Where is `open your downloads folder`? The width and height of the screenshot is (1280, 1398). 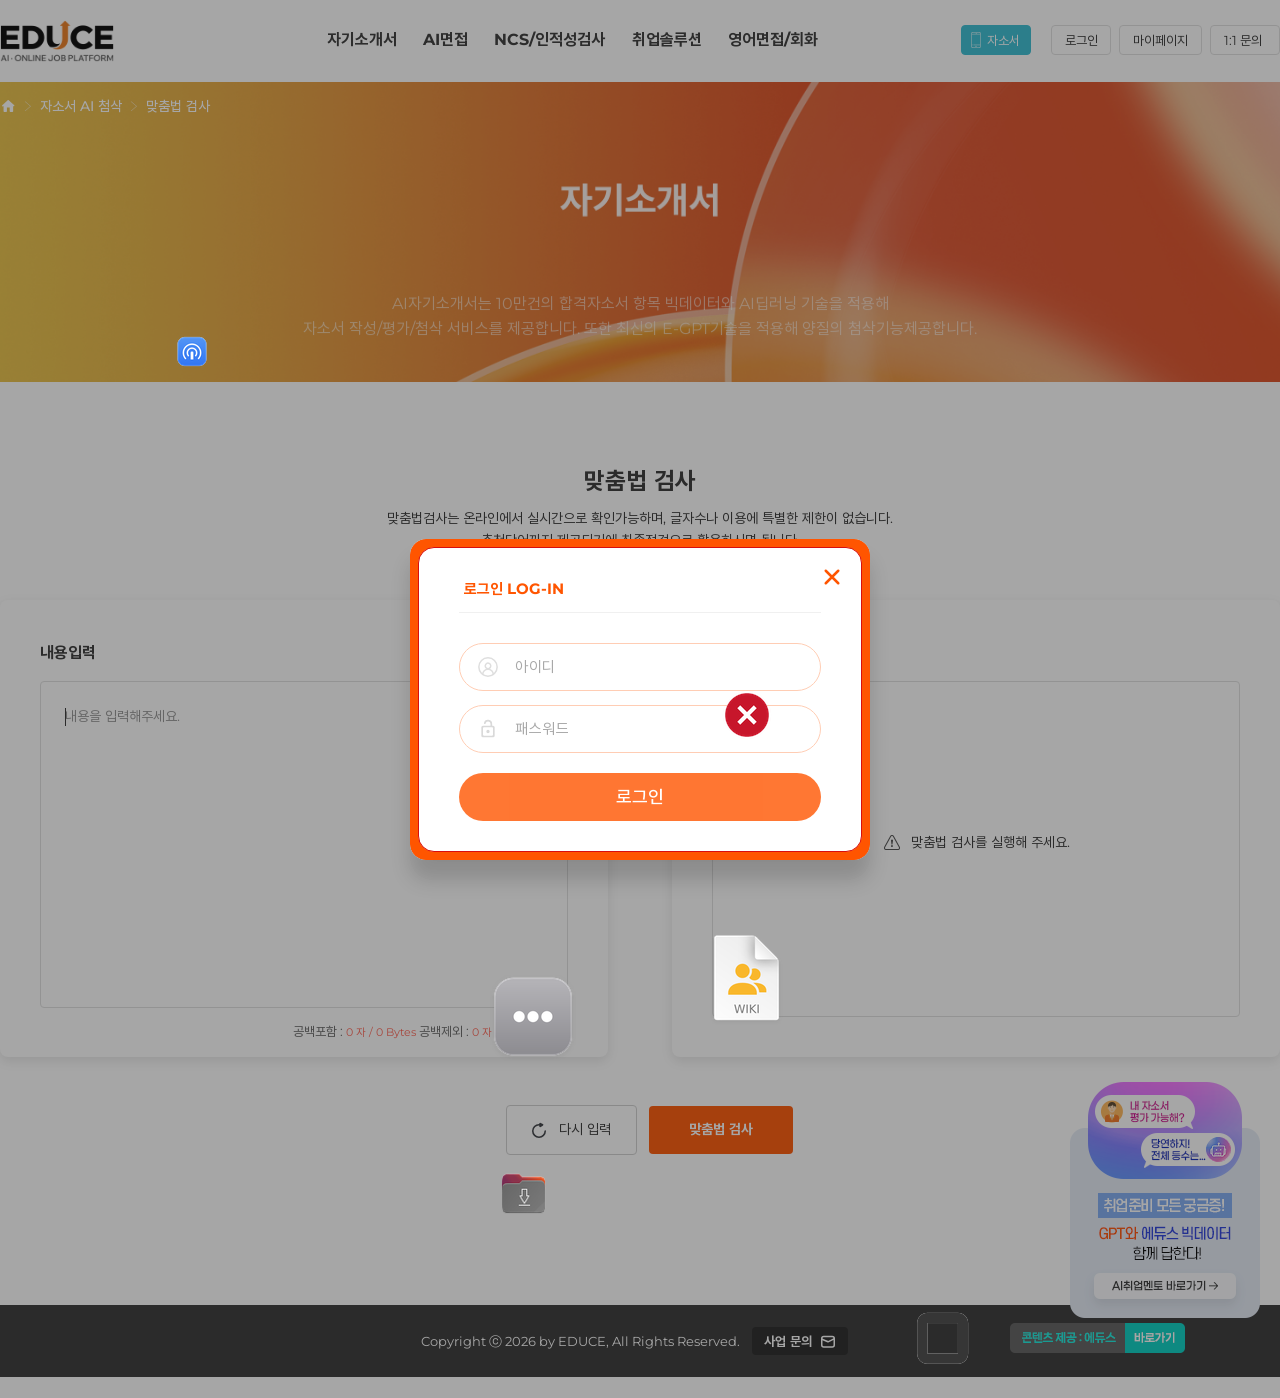 open your downloads folder is located at coordinates (523, 1193).